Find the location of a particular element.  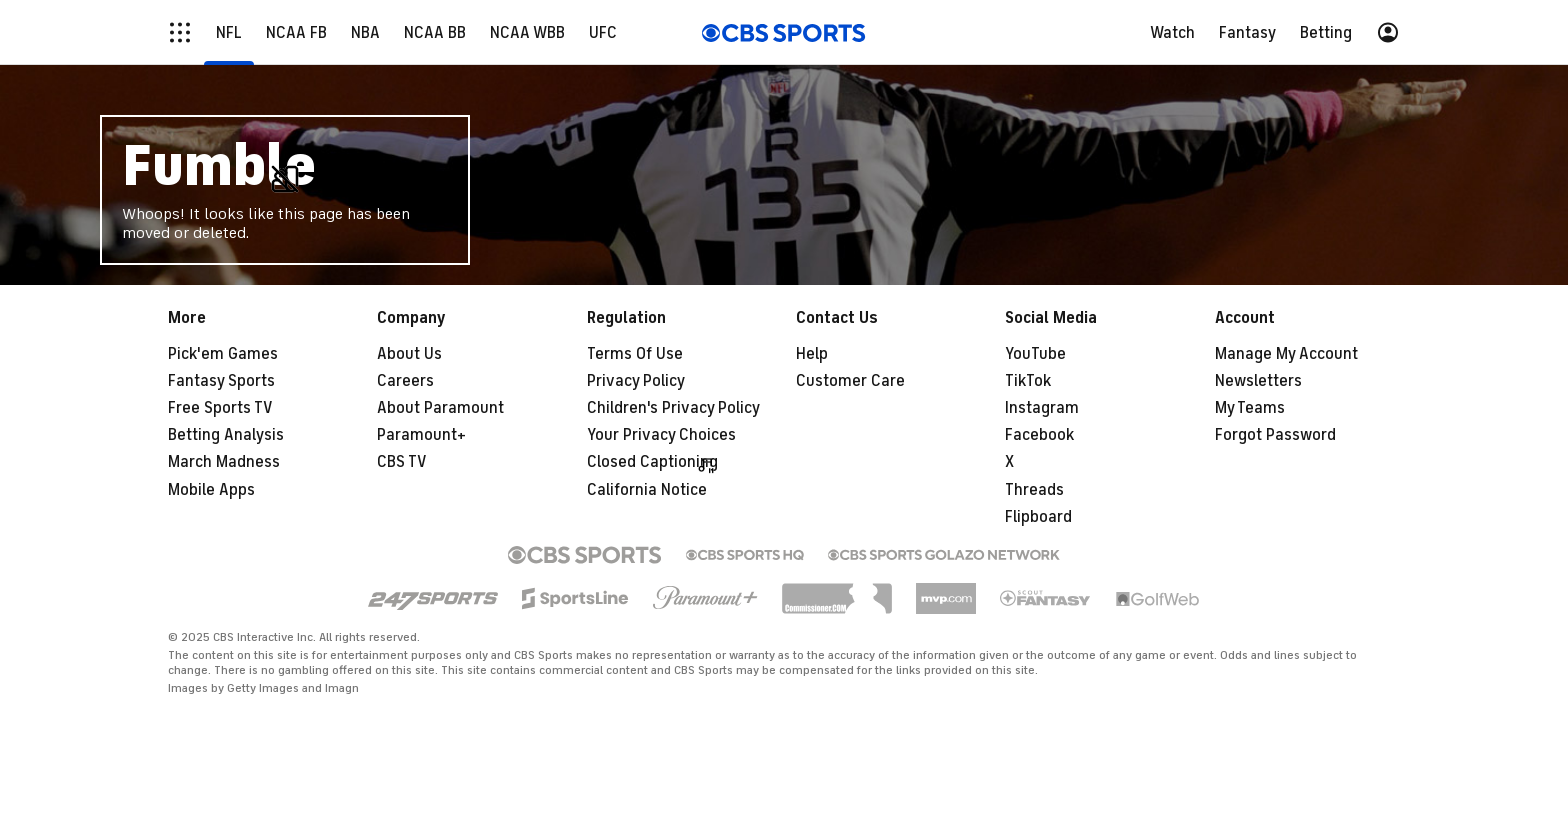

disable color picker or swatch tool is located at coordinates (285, 179).